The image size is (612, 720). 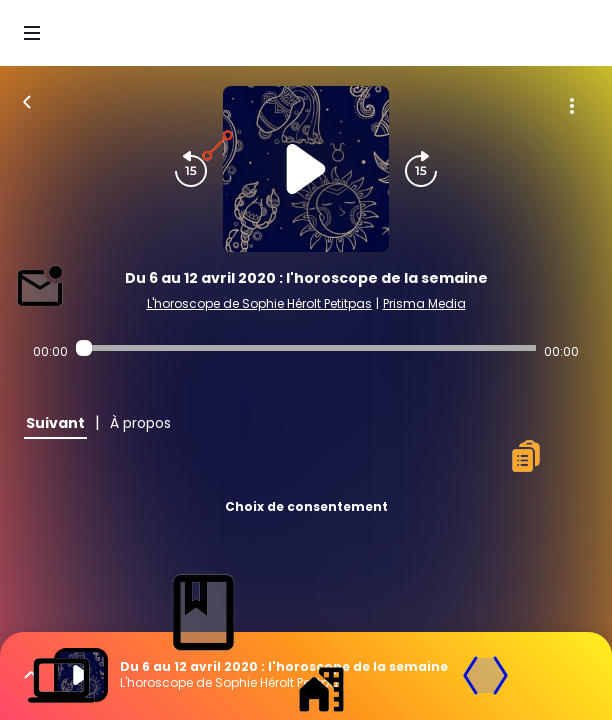 I want to click on view or edit source code, so click(x=485, y=675).